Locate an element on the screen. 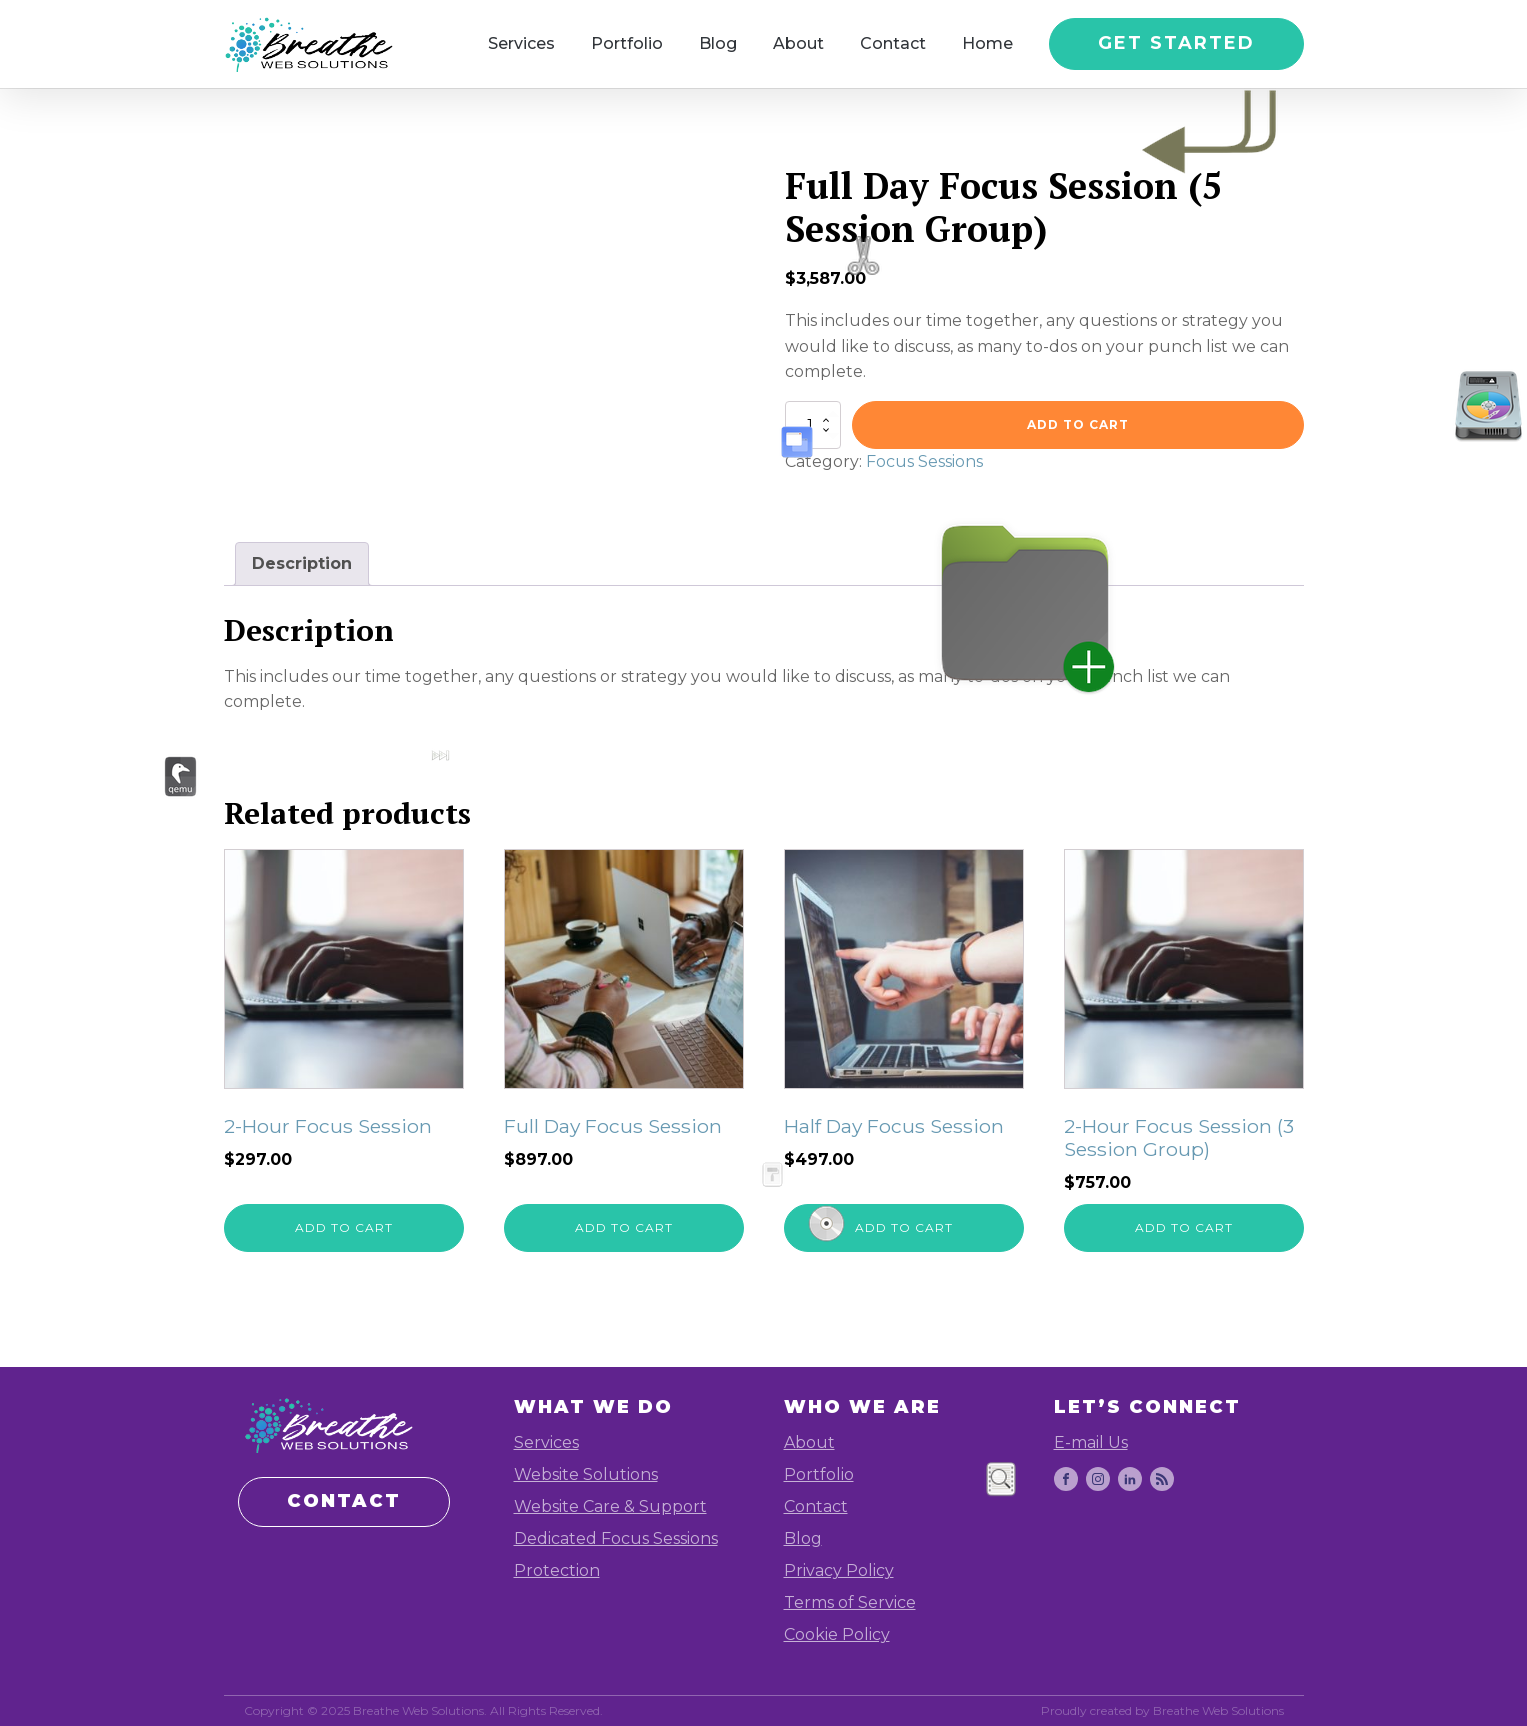  view disk partitions on a multi-partition drive is located at coordinates (1488, 405).